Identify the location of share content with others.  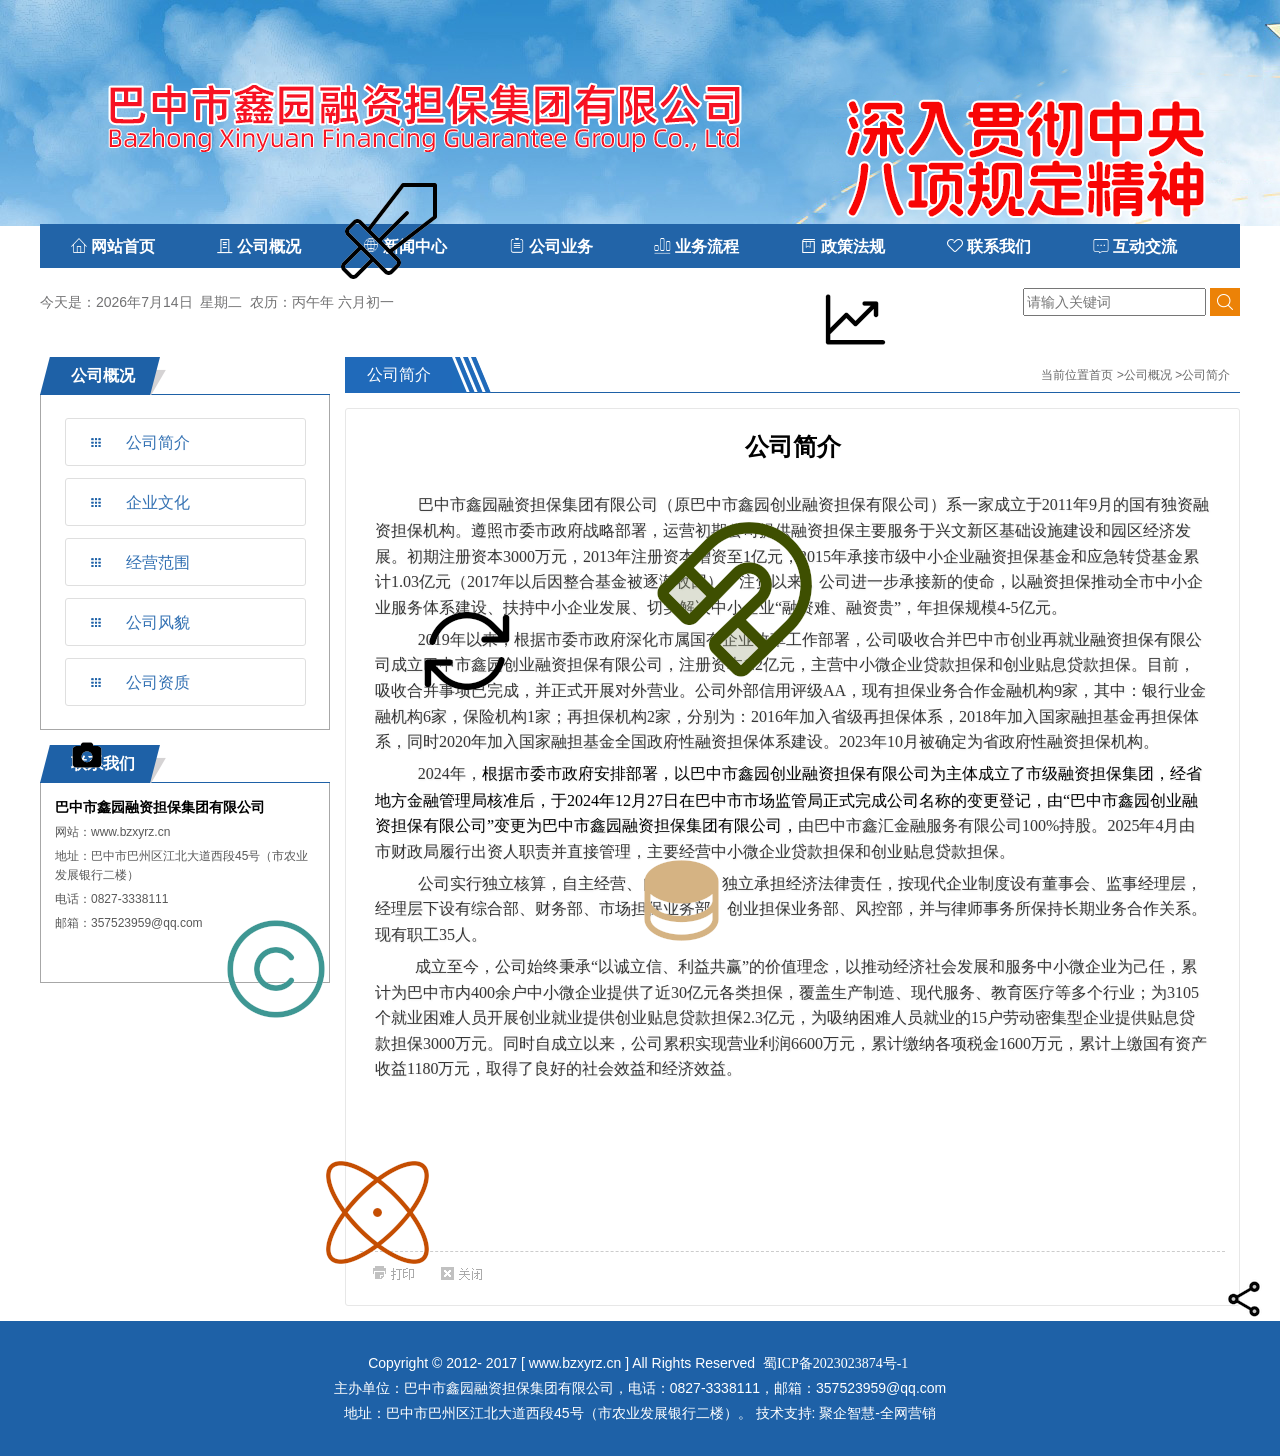
(1244, 1299).